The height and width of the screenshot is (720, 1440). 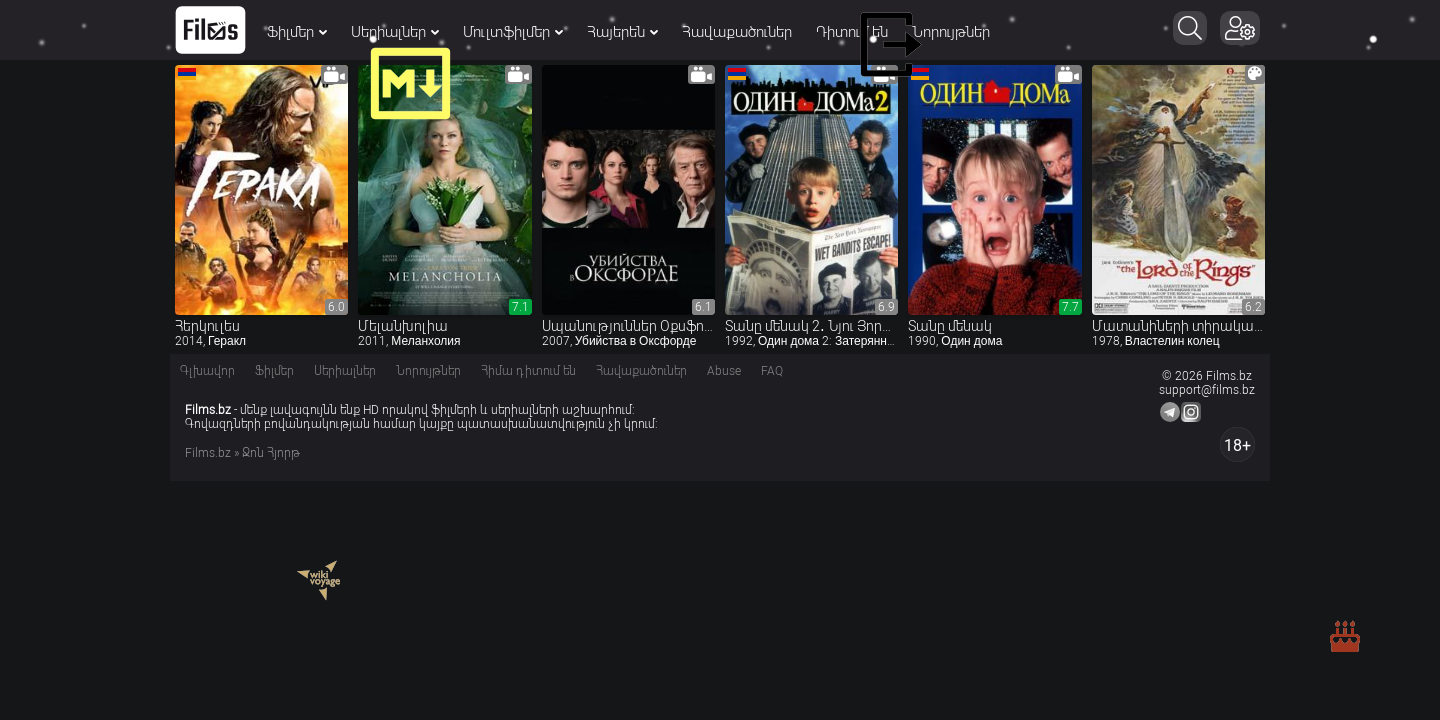 What do you see at coordinates (410, 83) in the screenshot?
I see `indicates markdown formatting is available` at bounding box center [410, 83].